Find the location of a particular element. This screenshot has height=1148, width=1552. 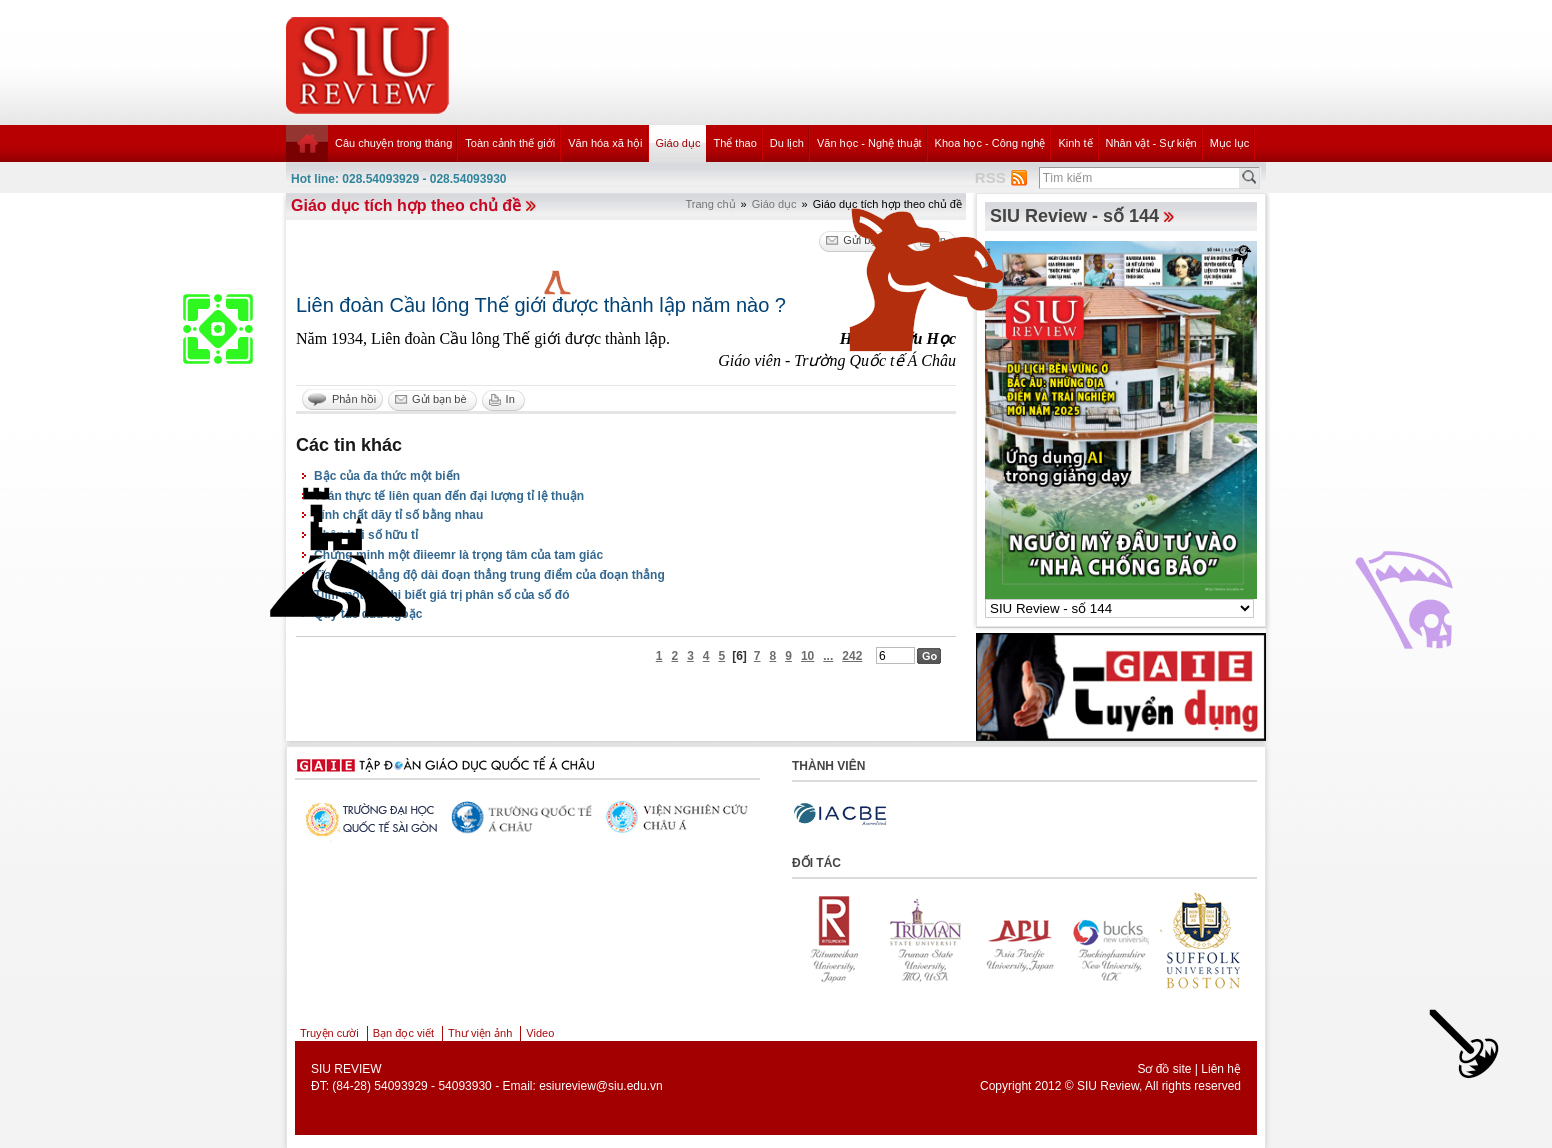

represents the Aries zodiac sign is located at coordinates (1241, 256).